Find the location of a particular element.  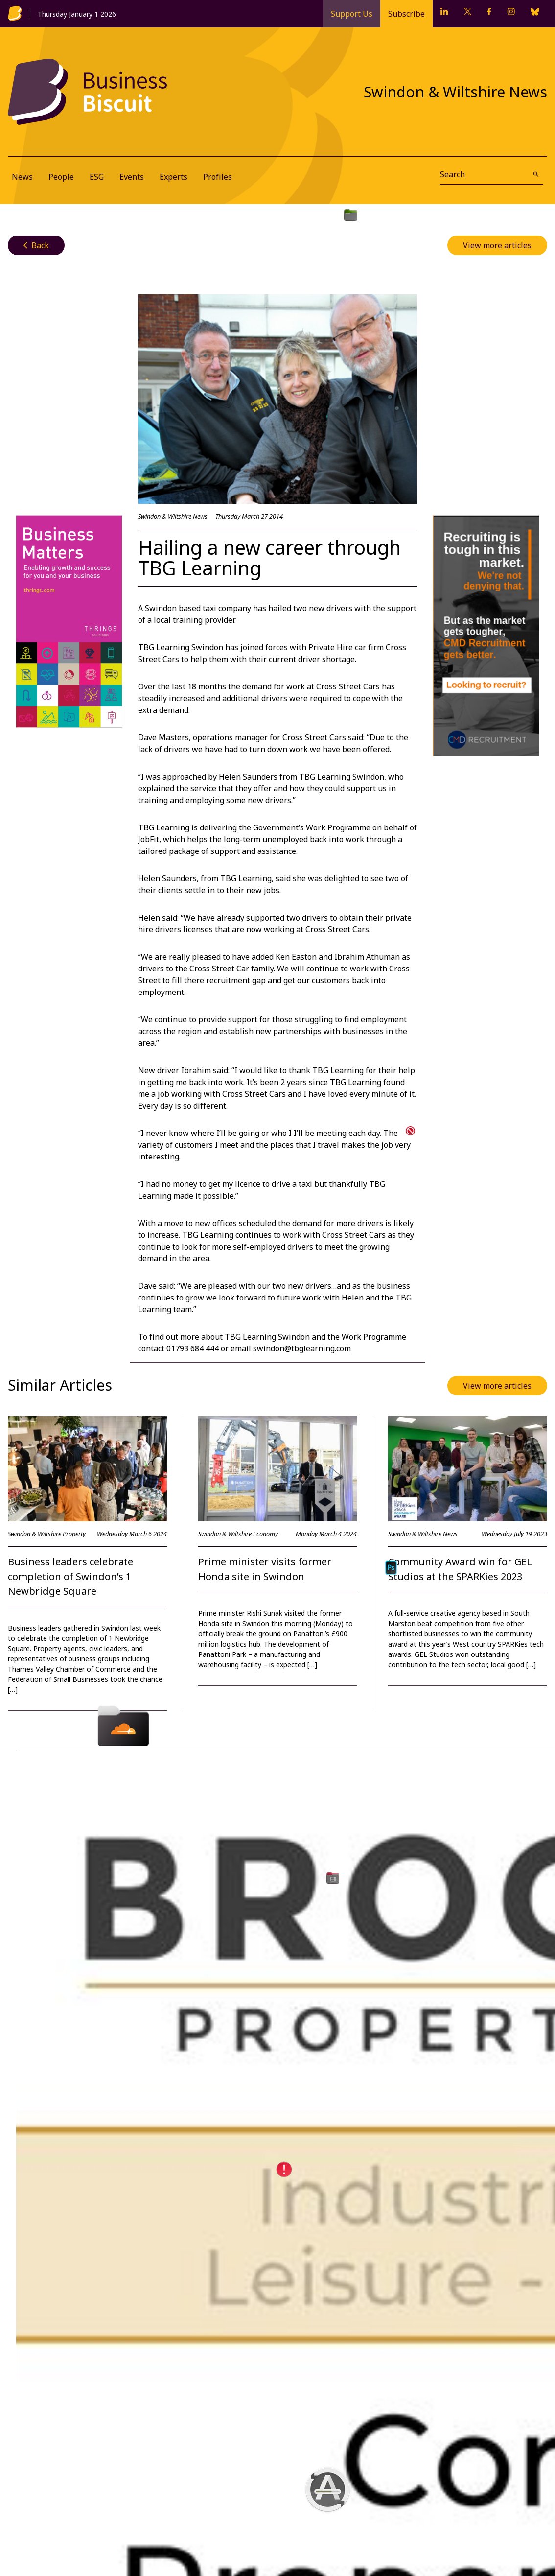

open cloudflare project files is located at coordinates (123, 1727).